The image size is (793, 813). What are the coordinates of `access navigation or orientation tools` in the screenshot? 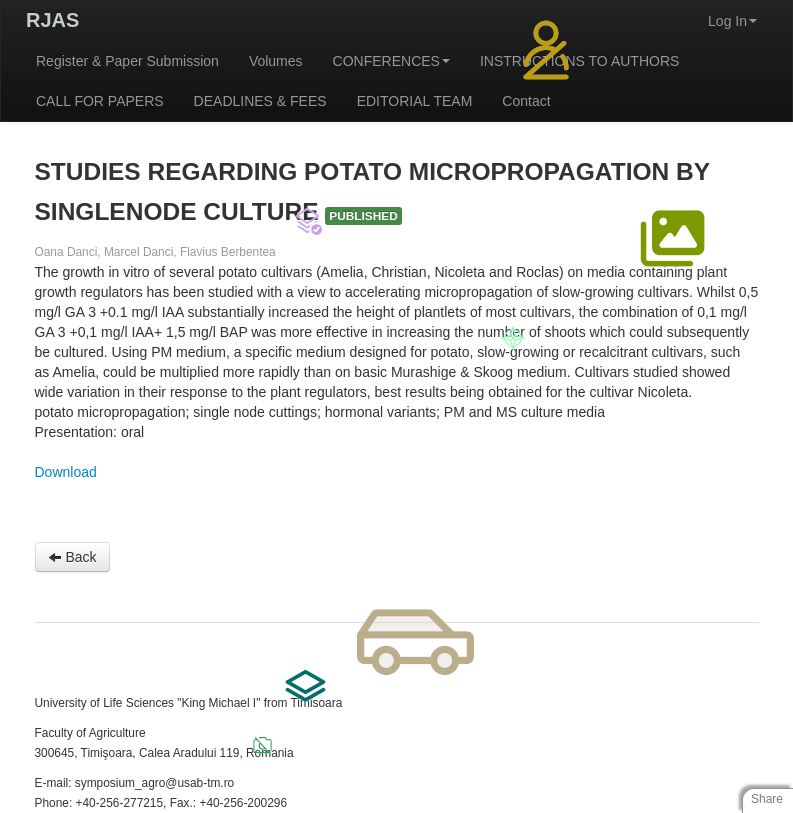 It's located at (513, 338).